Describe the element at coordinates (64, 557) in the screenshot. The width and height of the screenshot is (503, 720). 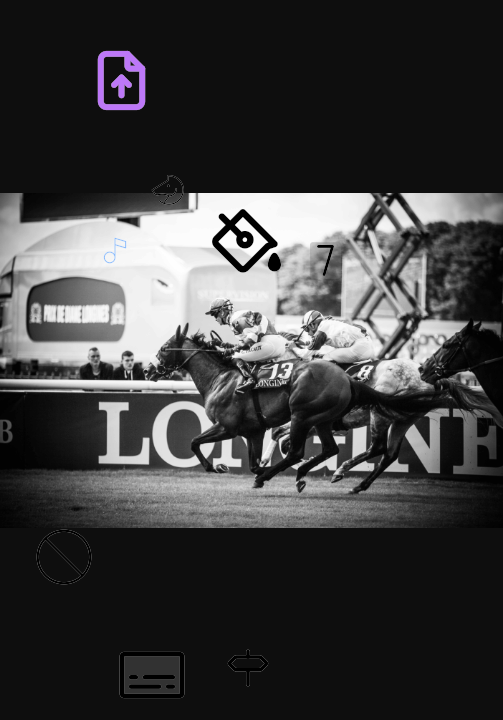
I see `indicates a prohibited or blocked action` at that location.